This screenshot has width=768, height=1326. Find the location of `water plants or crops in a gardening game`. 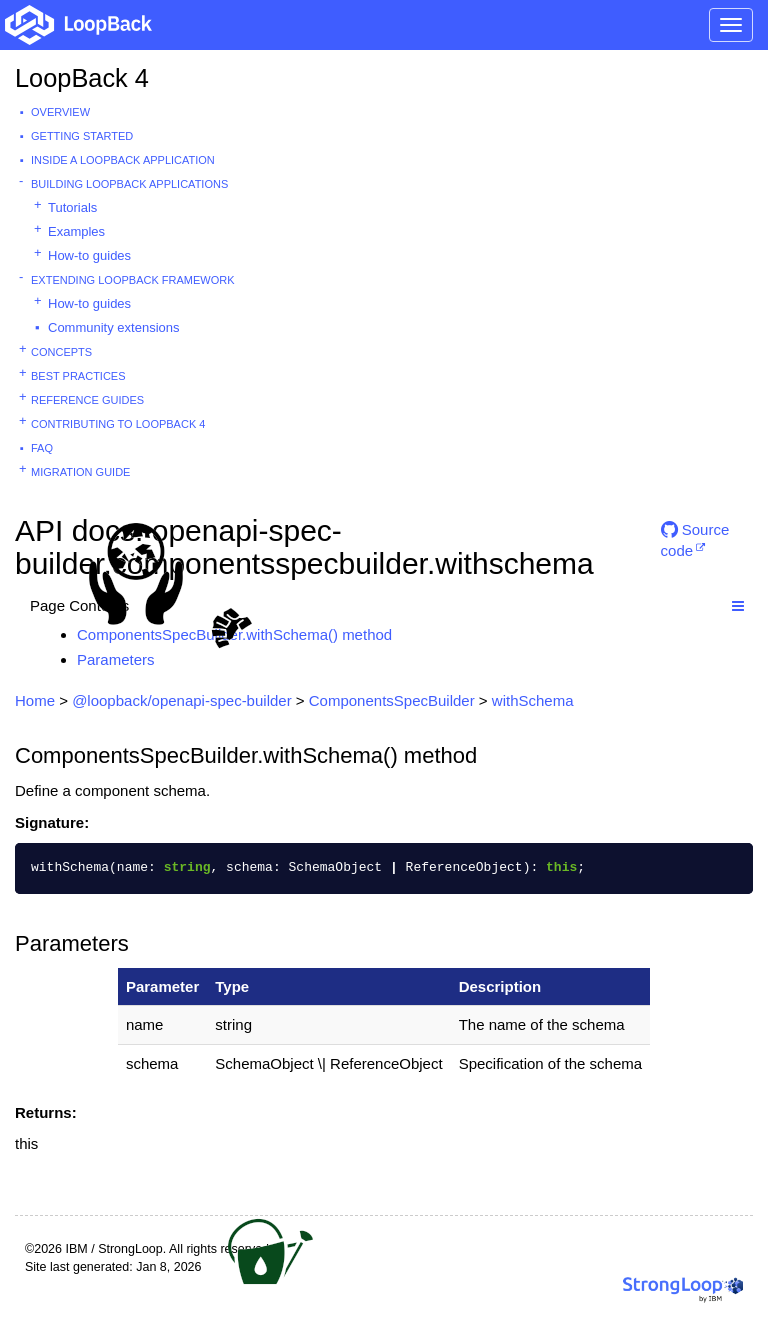

water plants or crops in a gardening game is located at coordinates (270, 1251).